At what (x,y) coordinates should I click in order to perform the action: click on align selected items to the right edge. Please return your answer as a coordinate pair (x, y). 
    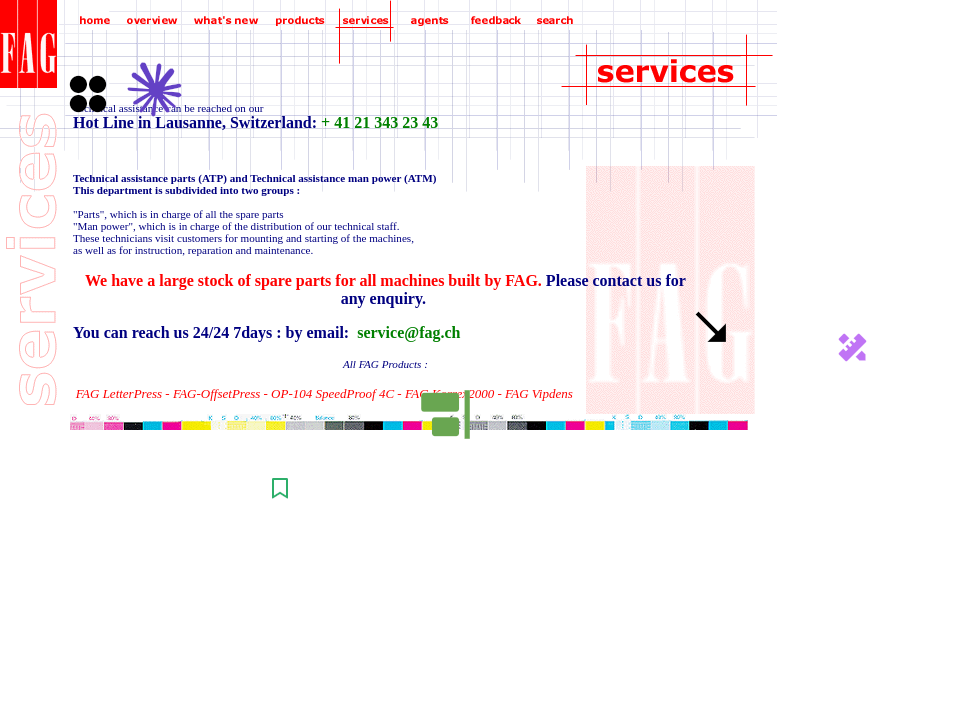
    Looking at the image, I should click on (445, 414).